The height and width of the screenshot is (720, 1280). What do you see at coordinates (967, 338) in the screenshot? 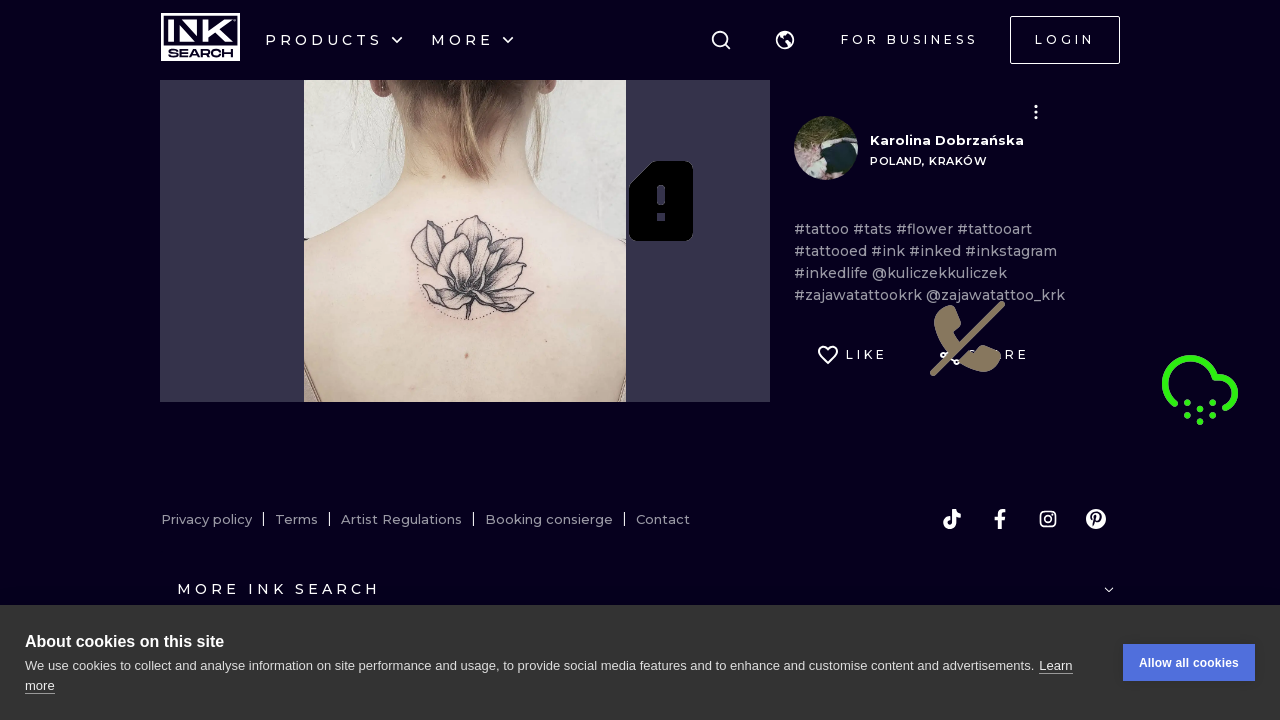
I see `end or decline a phone call` at bounding box center [967, 338].